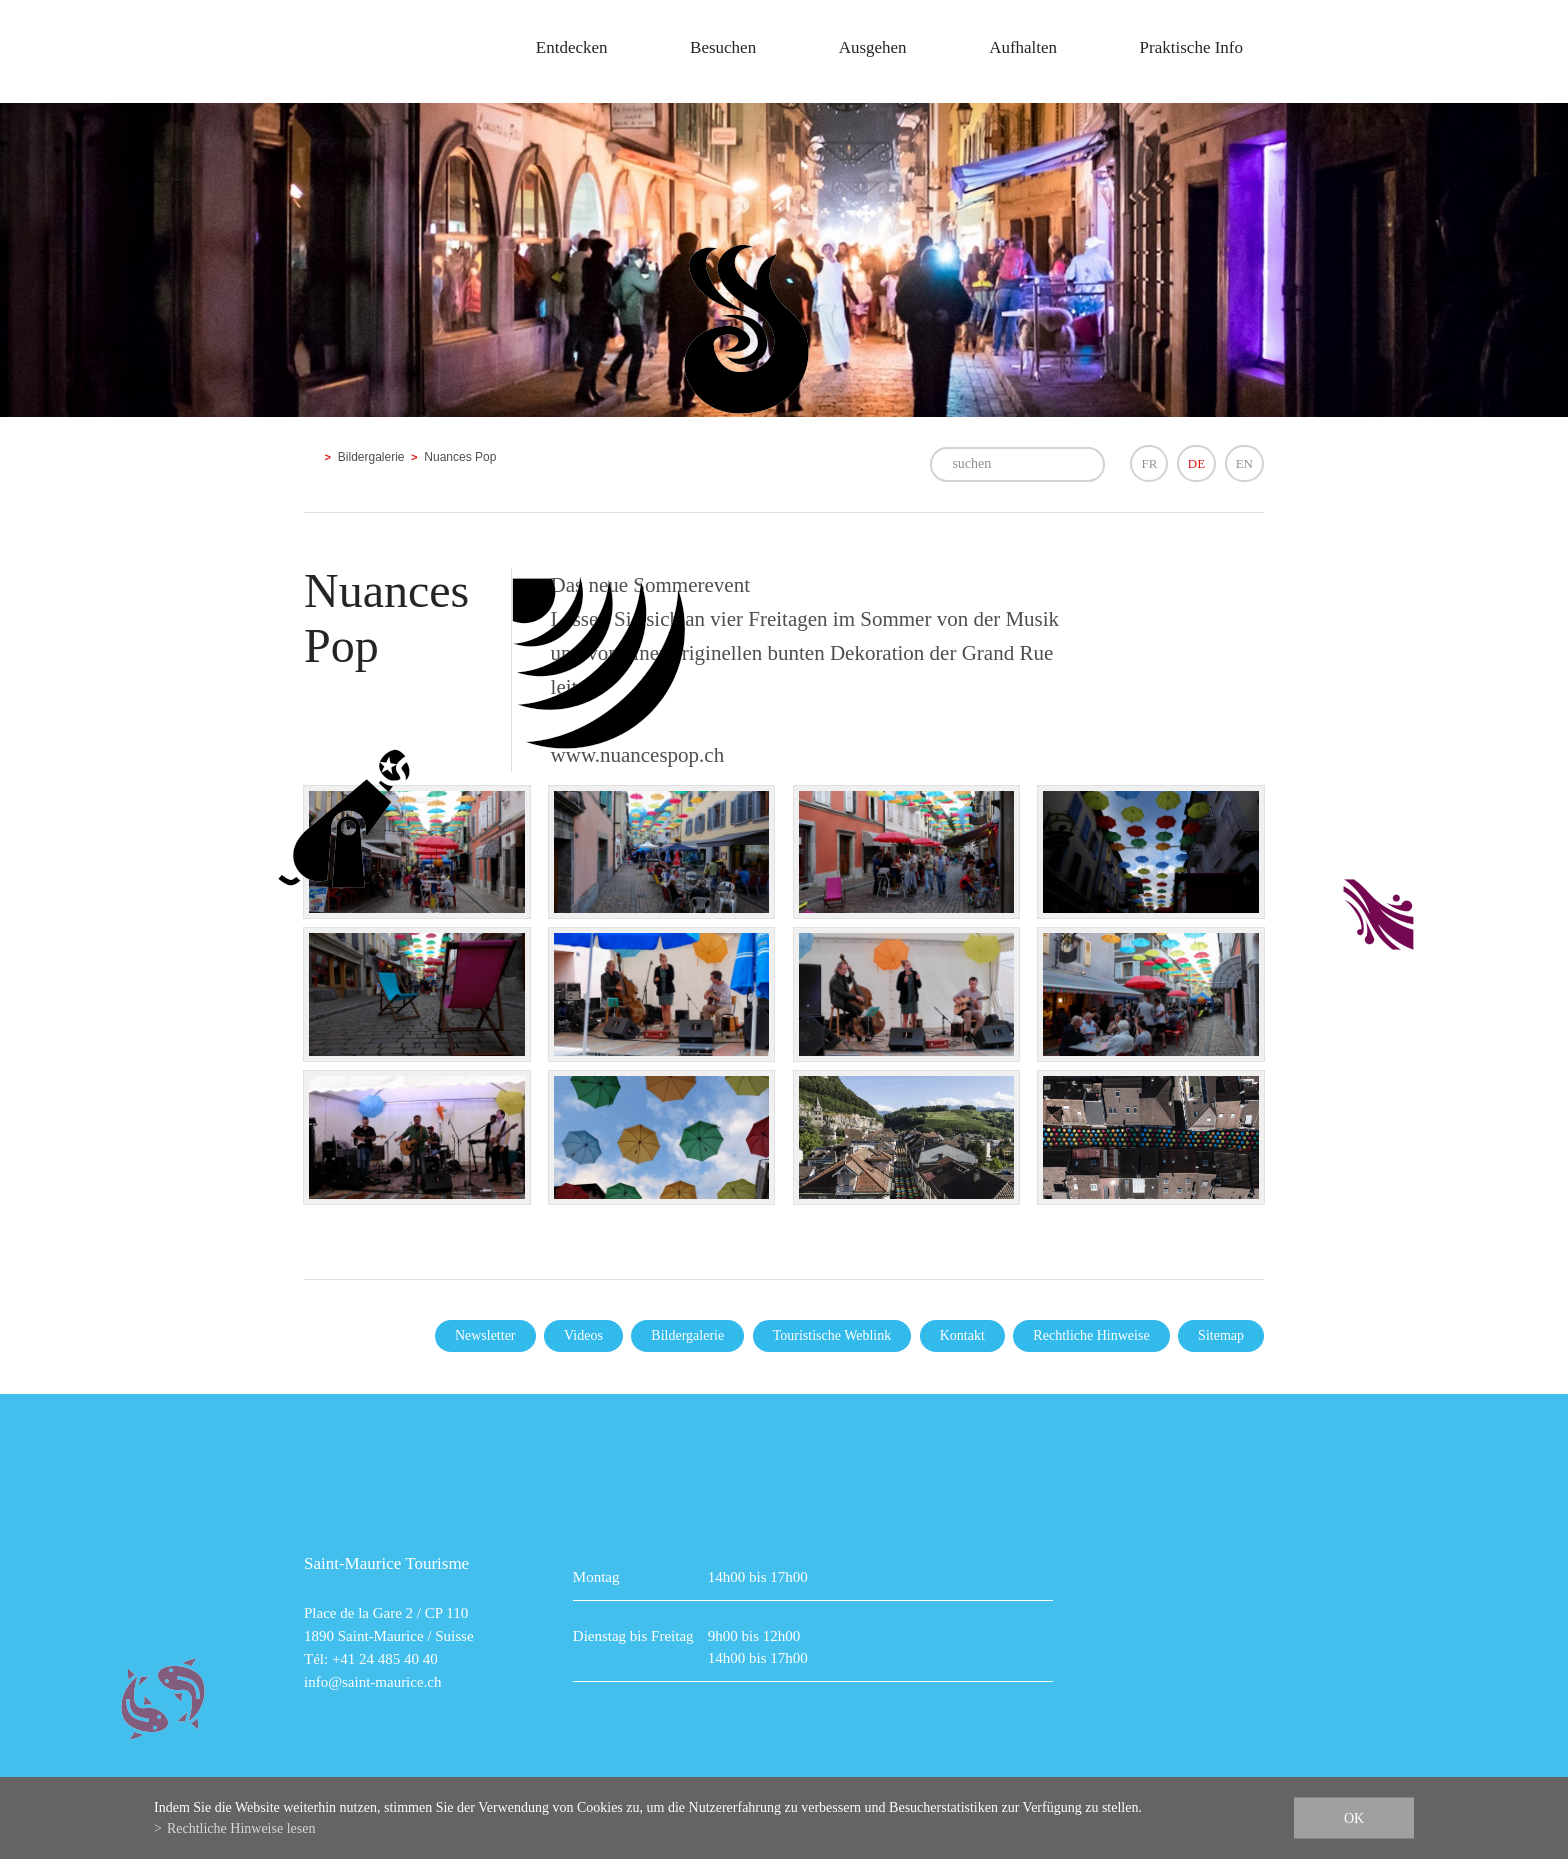  I want to click on indicates water or stream-related content, so click(1378, 914).